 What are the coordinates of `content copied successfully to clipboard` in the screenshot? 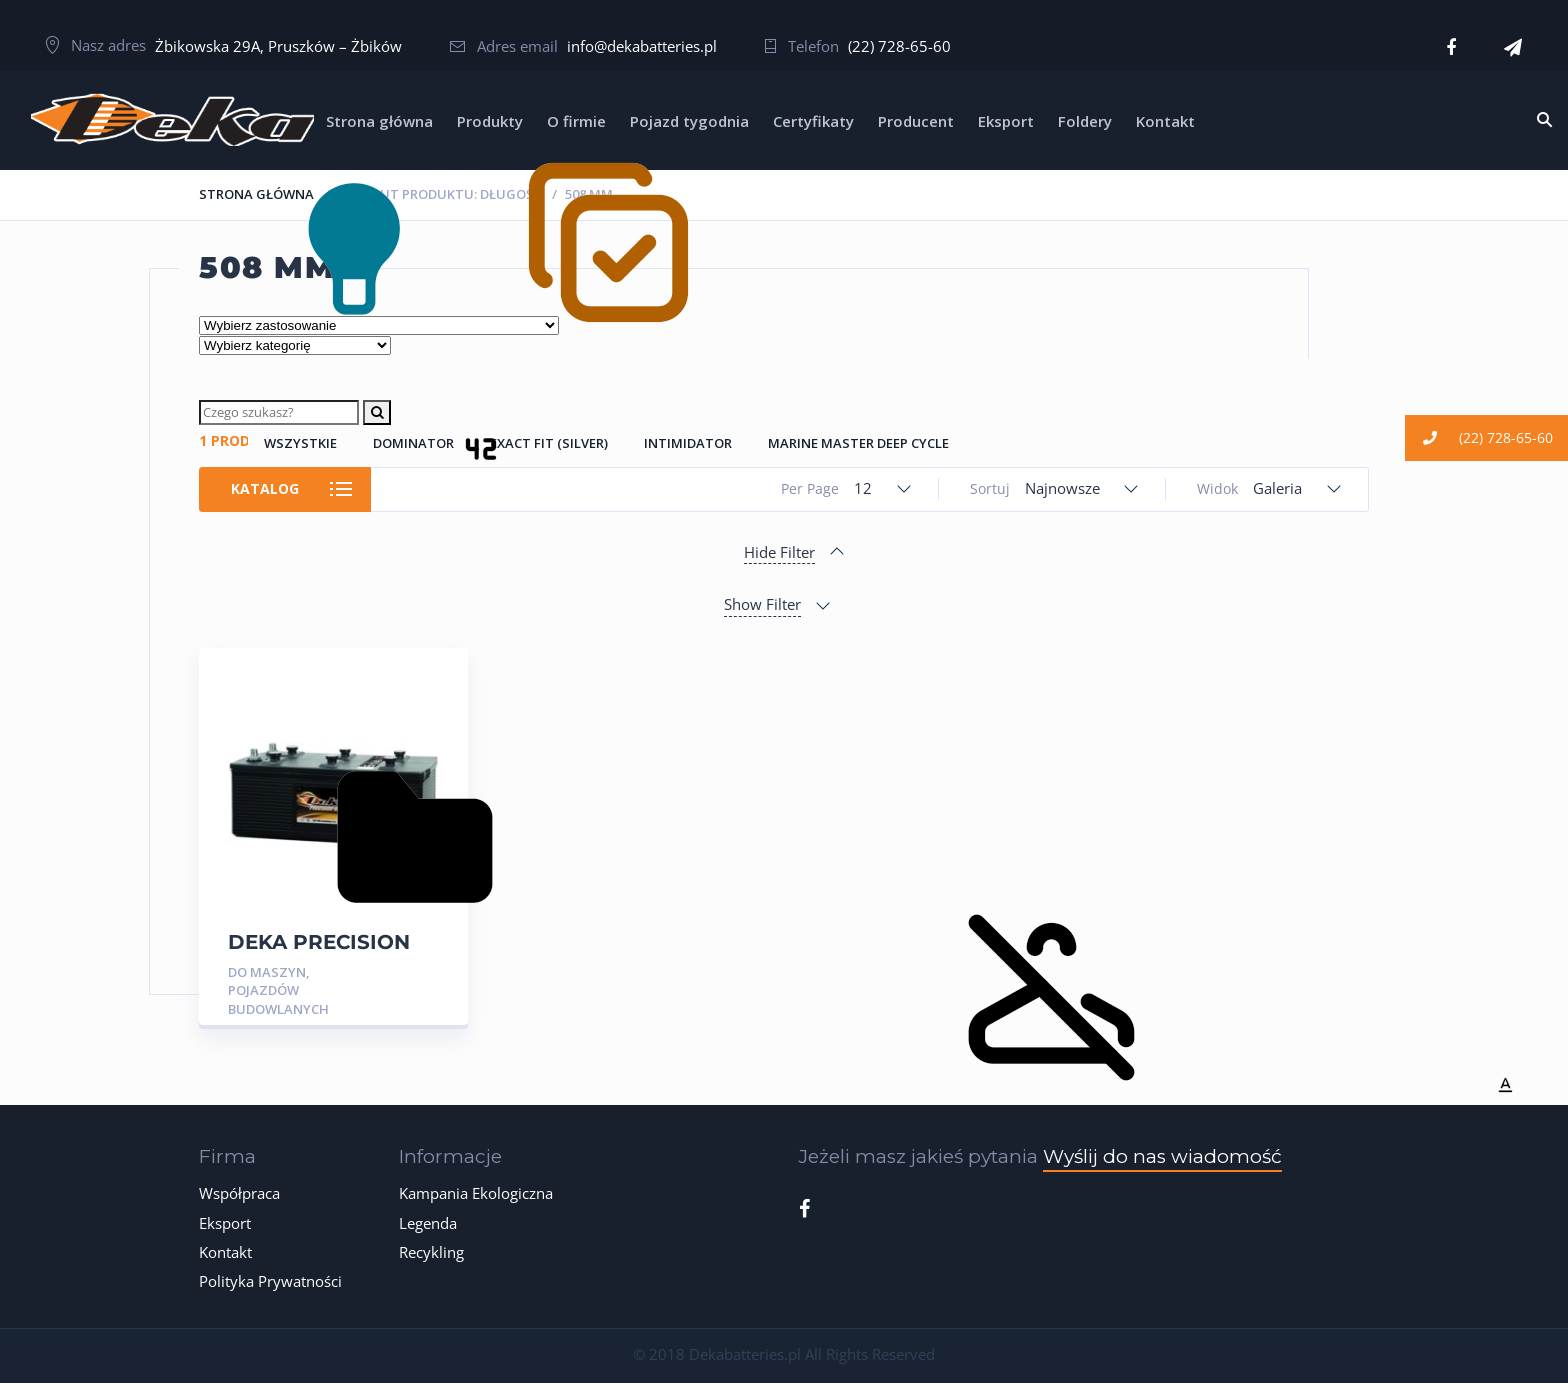 It's located at (608, 242).